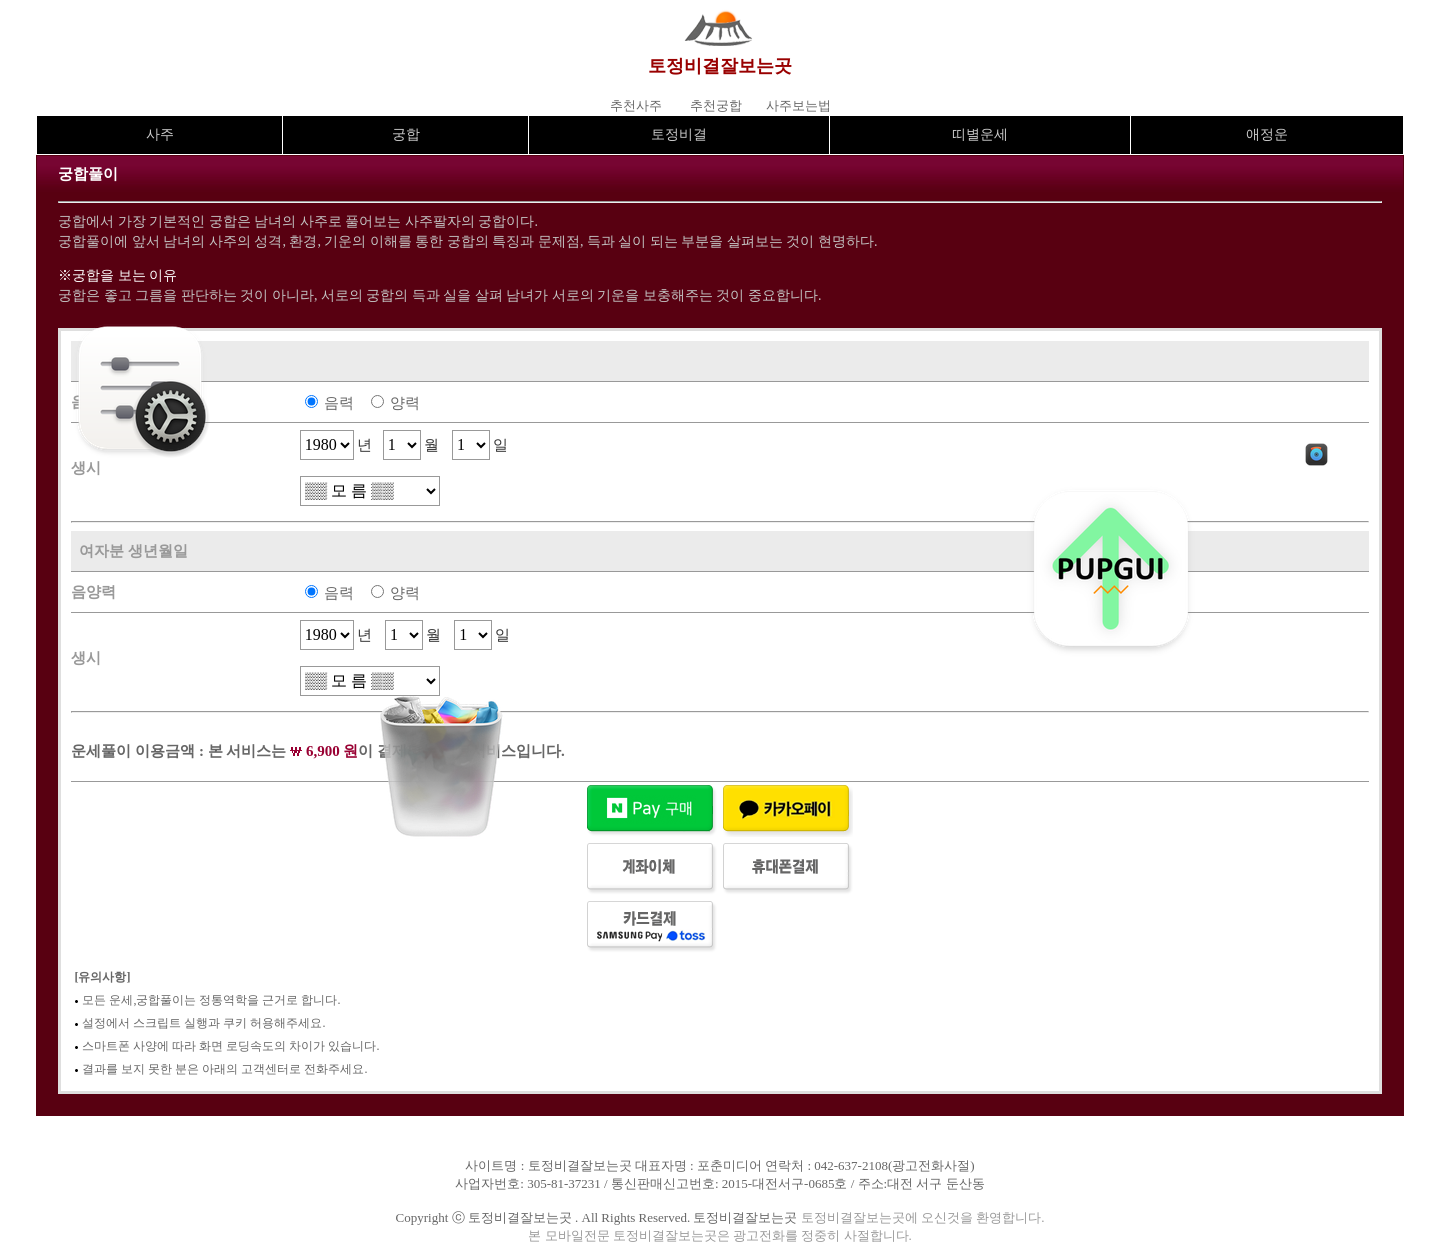  What do you see at coordinates (140, 388) in the screenshot?
I see `open grub customizer to configure bootloader settings` at bounding box center [140, 388].